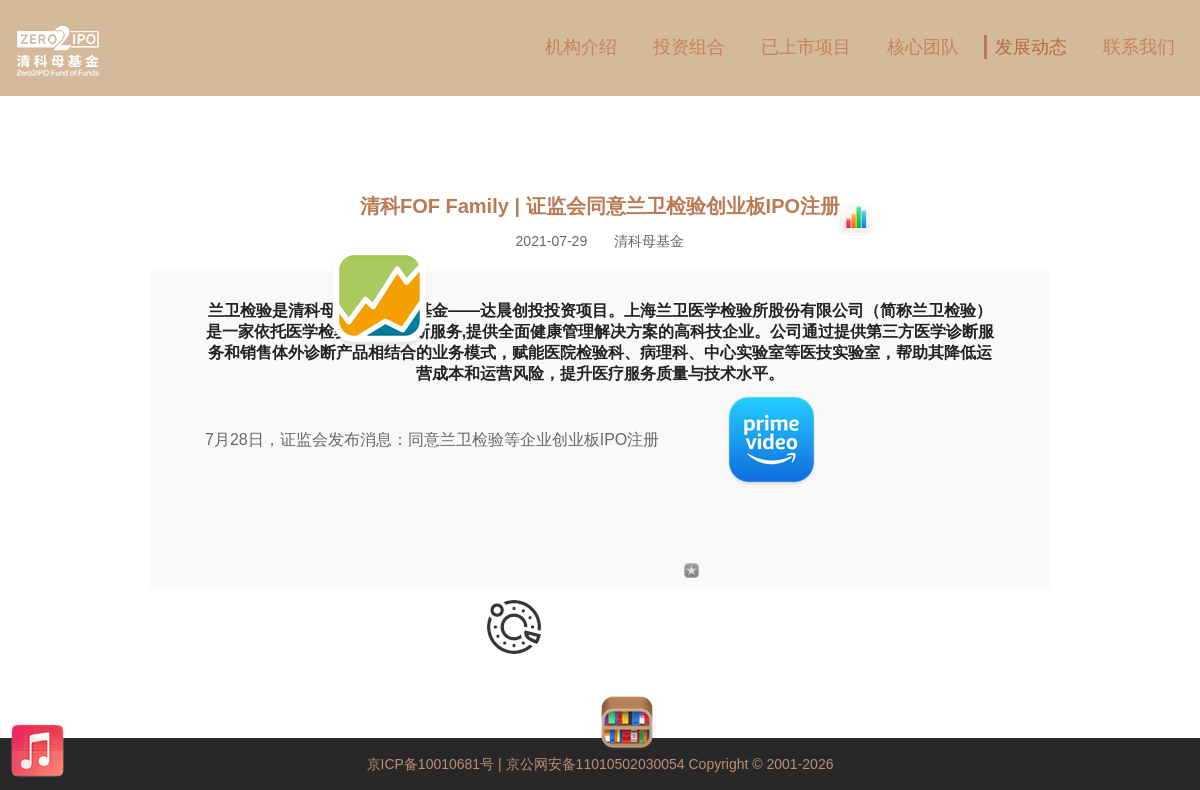 The image size is (1200, 790). Describe the element at coordinates (627, 722) in the screenshot. I see `open read it later app to view saved articles` at that location.